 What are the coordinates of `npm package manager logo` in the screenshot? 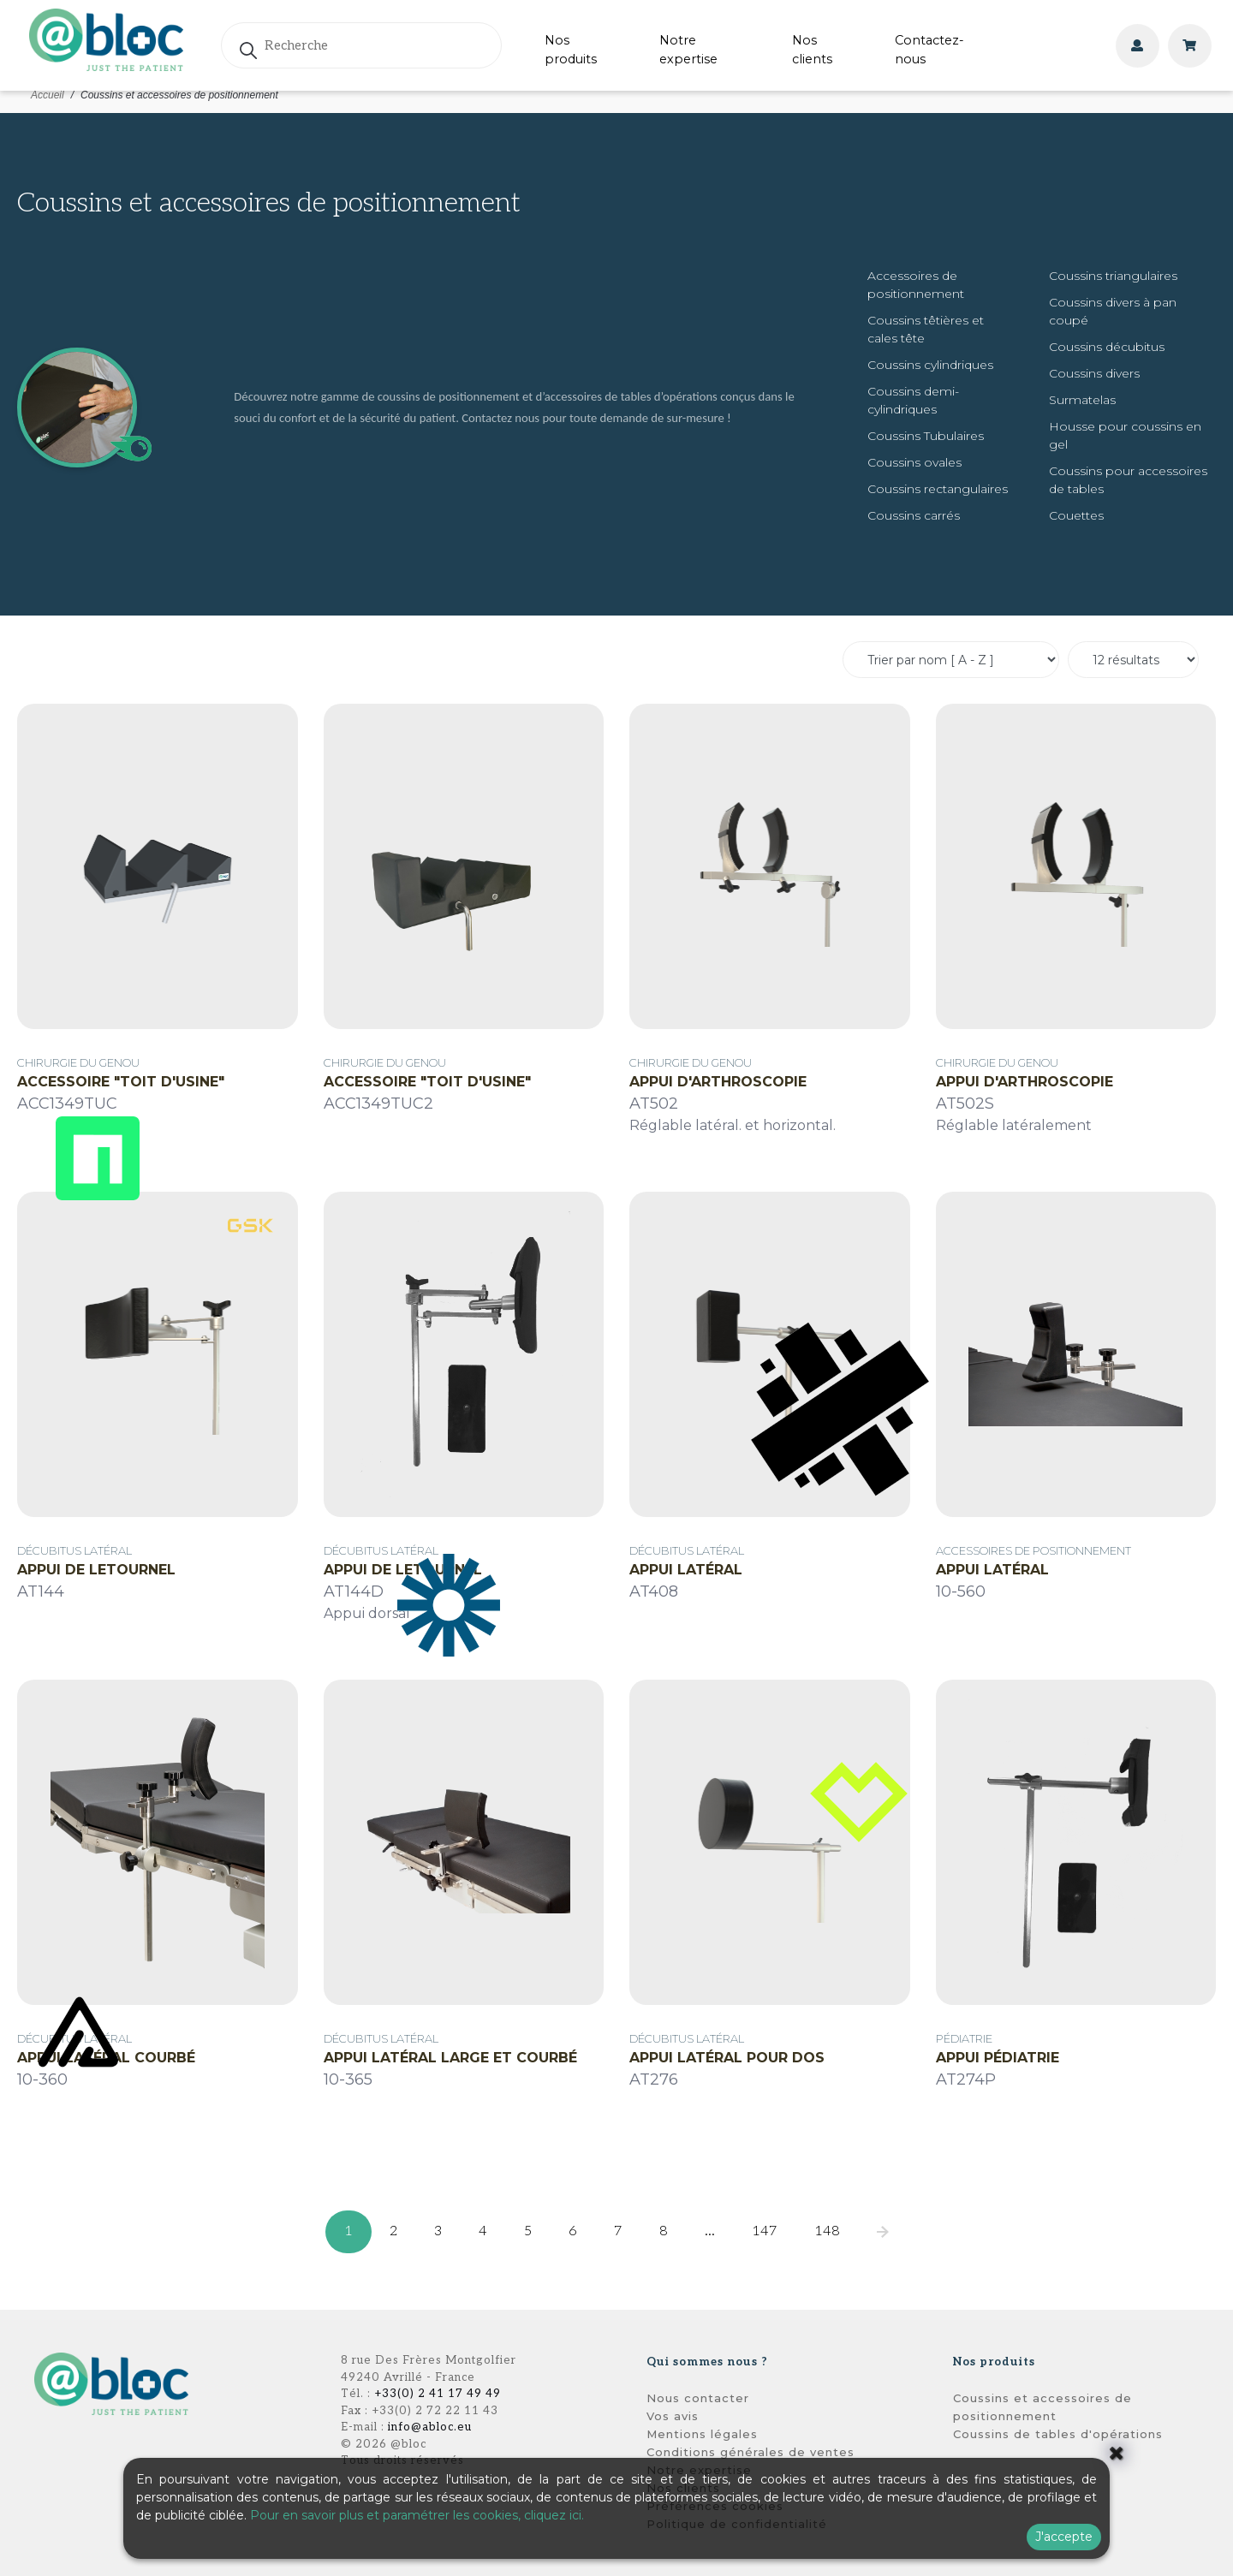 It's located at (98, 1158).